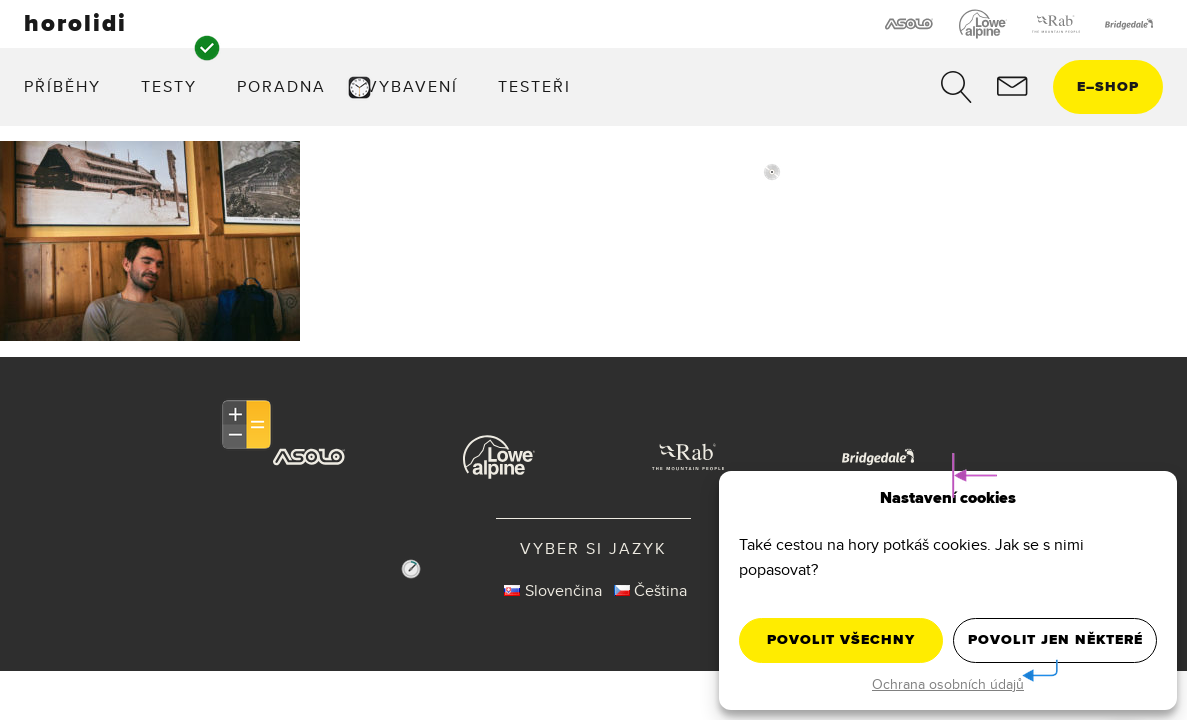 The image size is (1187, 720). Describe the element at coordinates (246, 424) in the screenshot. I see `open the calculator app` at that location.